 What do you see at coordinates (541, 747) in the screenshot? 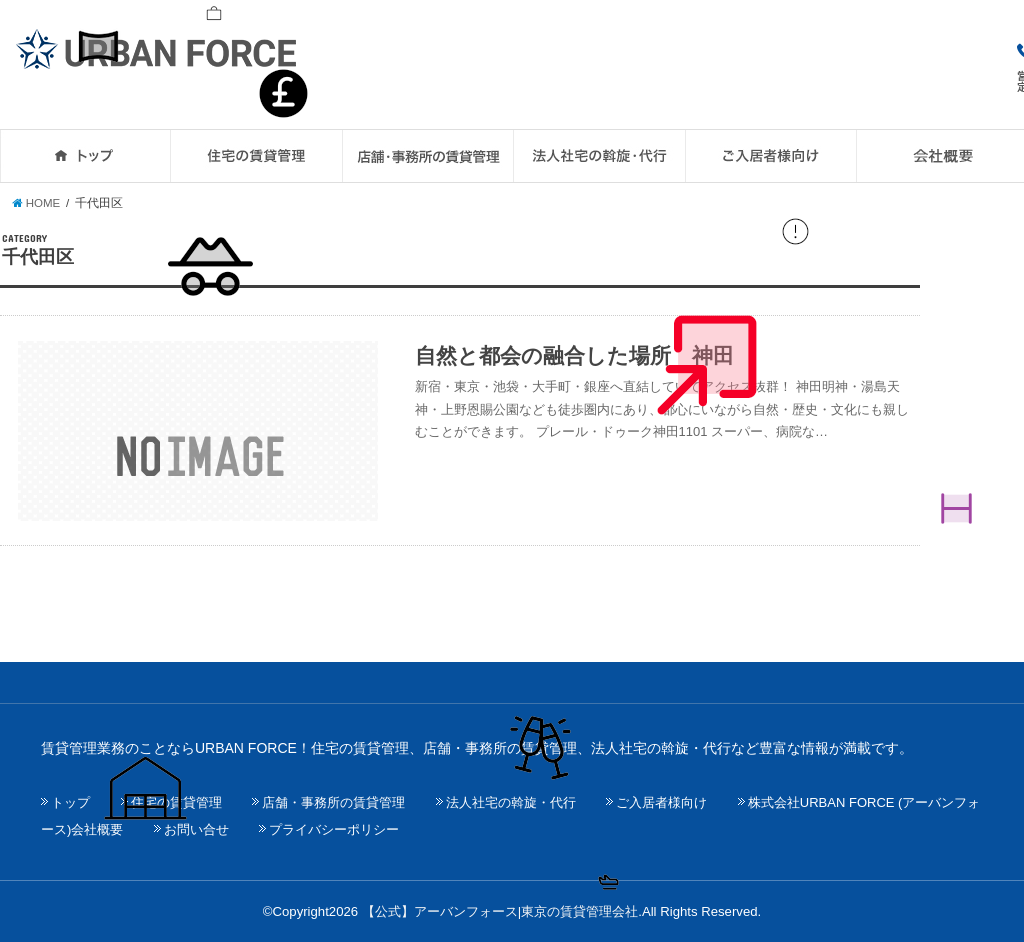
I see `celebrate a milestone or achievement` at bounding box center [541, 747].